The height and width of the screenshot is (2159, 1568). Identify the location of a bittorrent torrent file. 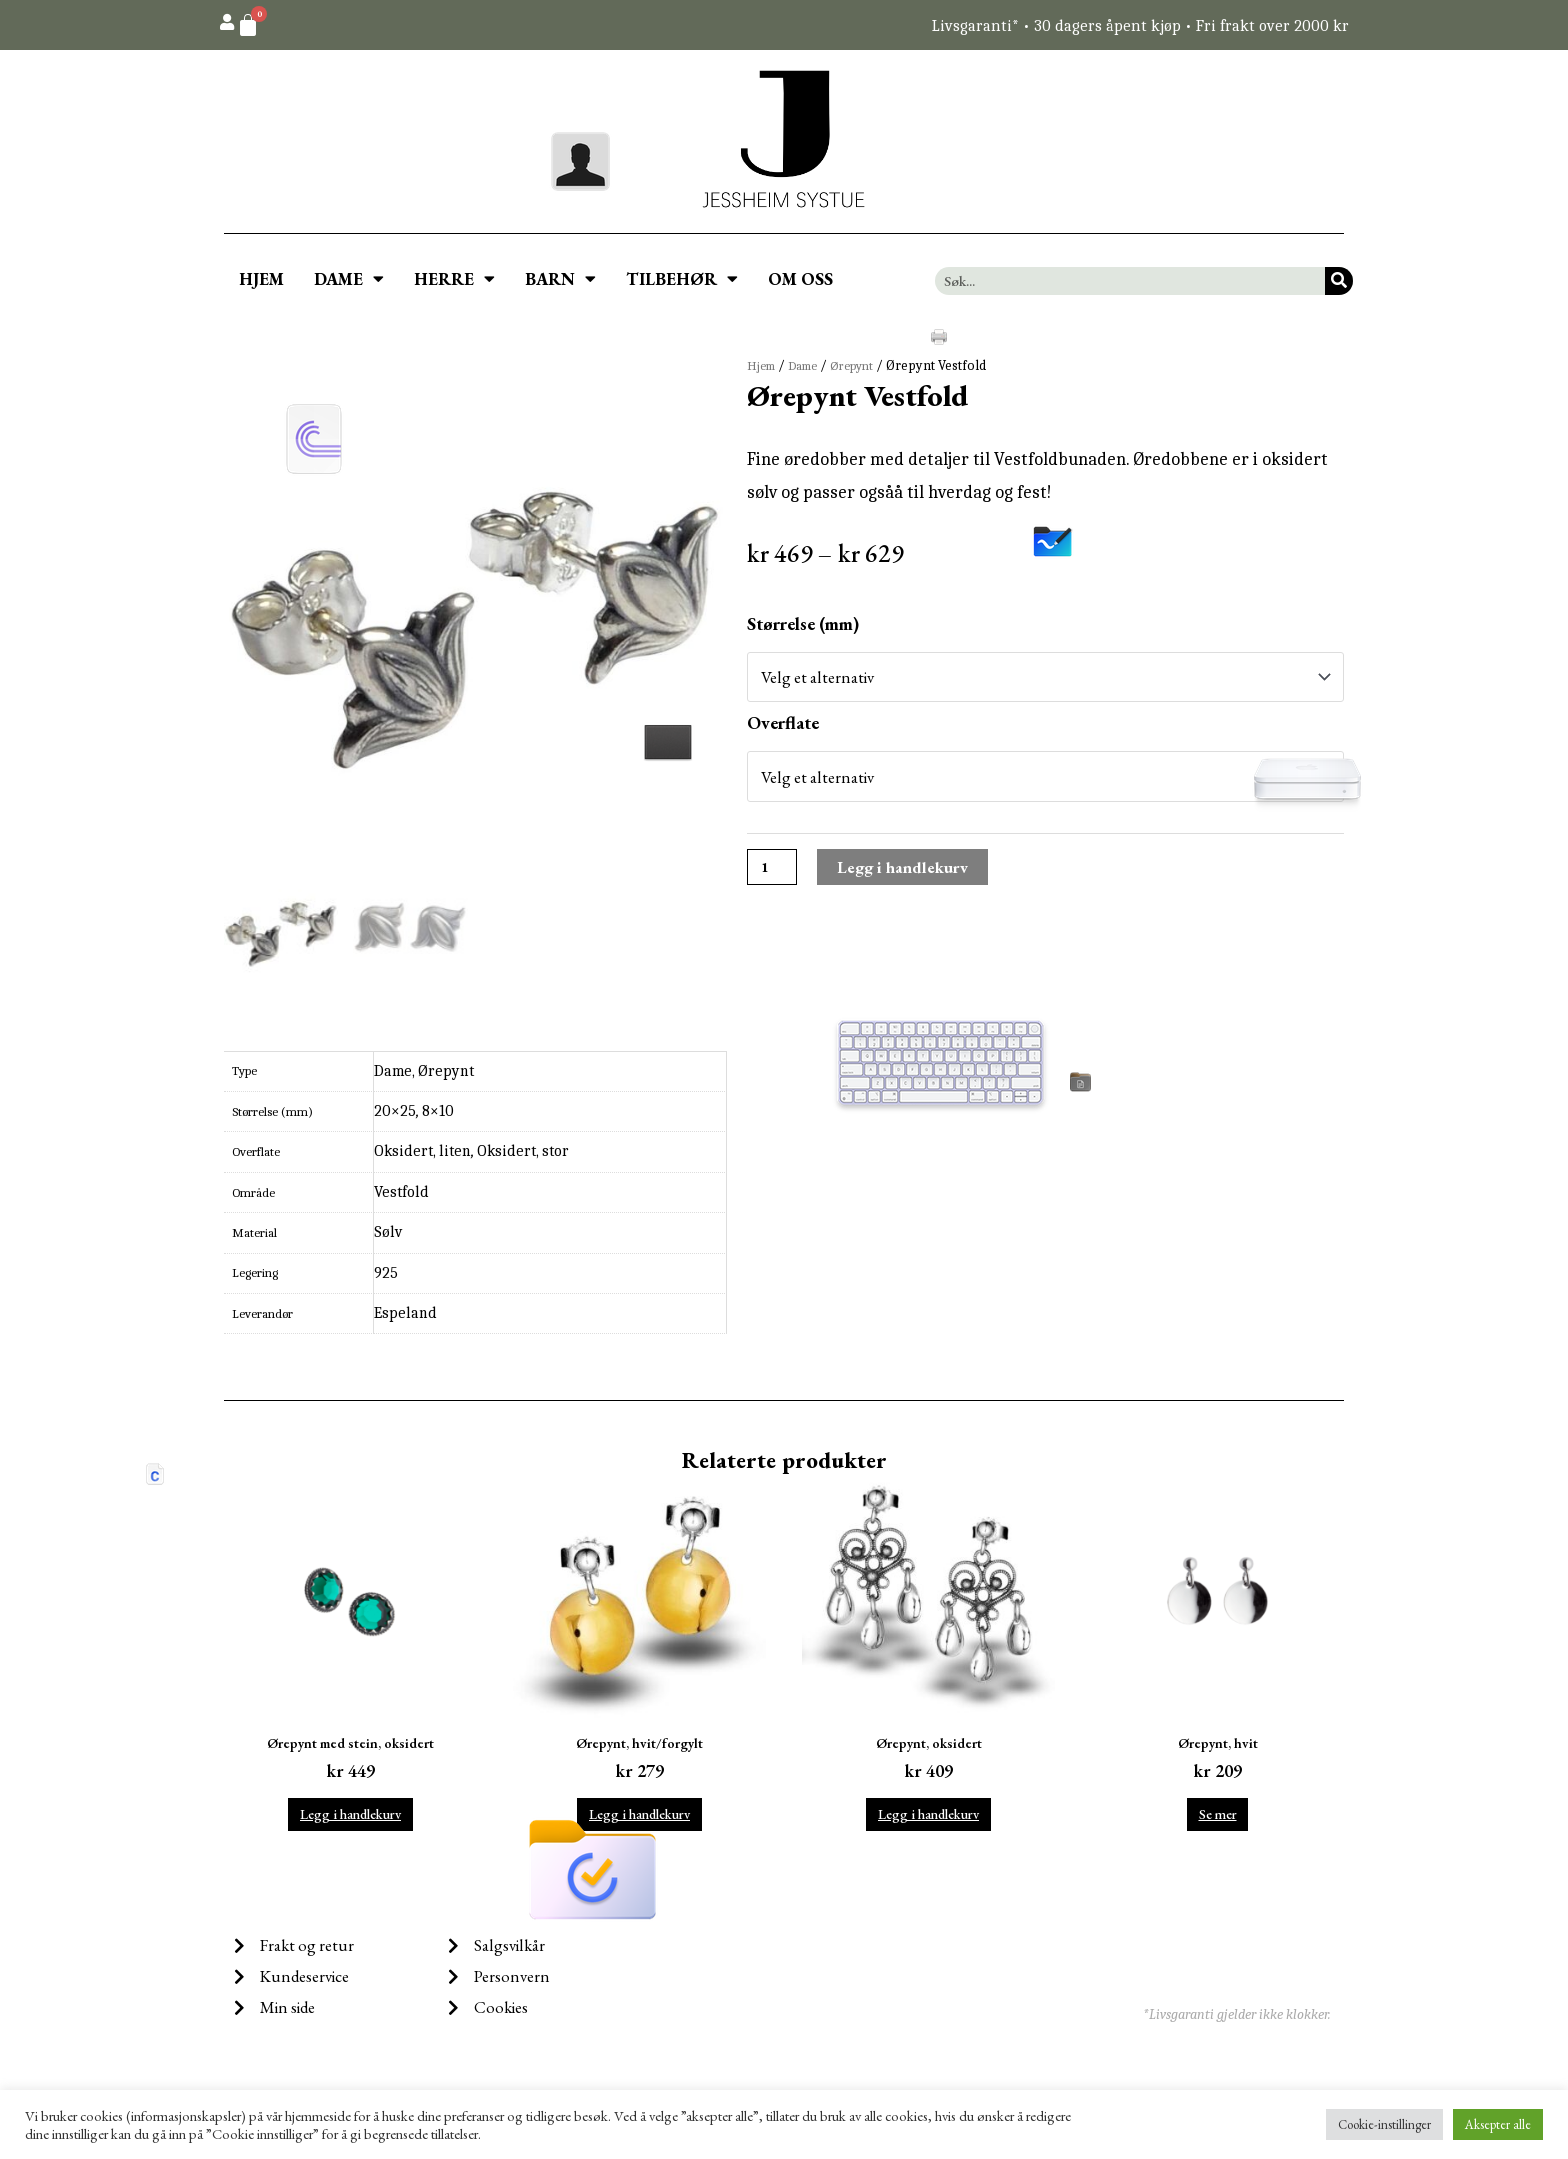
(314, 439).